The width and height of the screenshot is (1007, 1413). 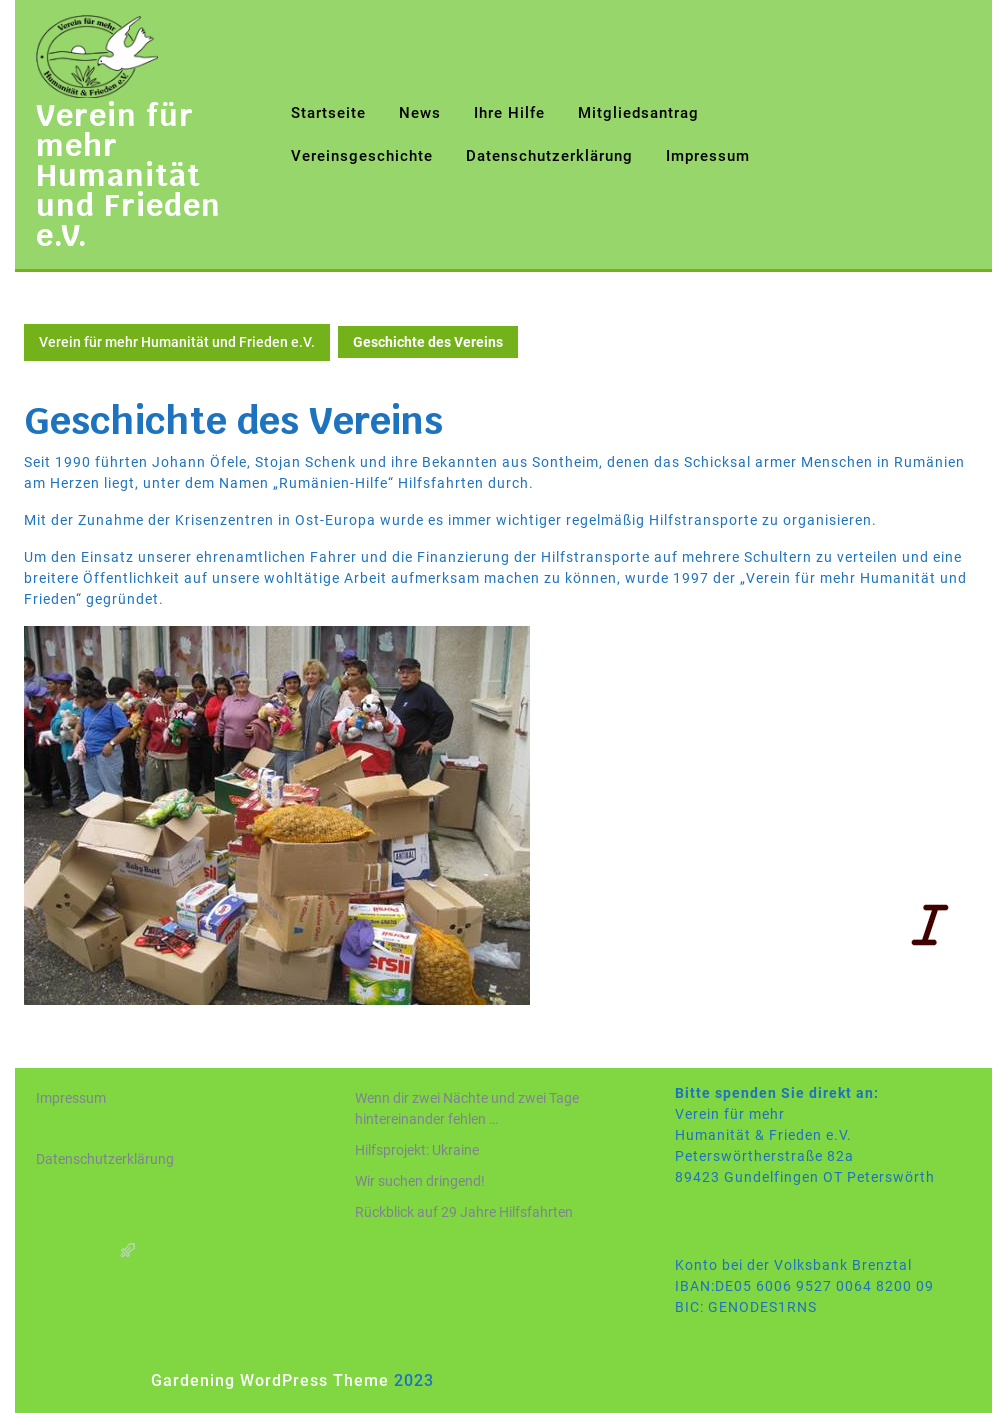 I want to click on apply italic formatting to selected text, so click(x=930, y=925).